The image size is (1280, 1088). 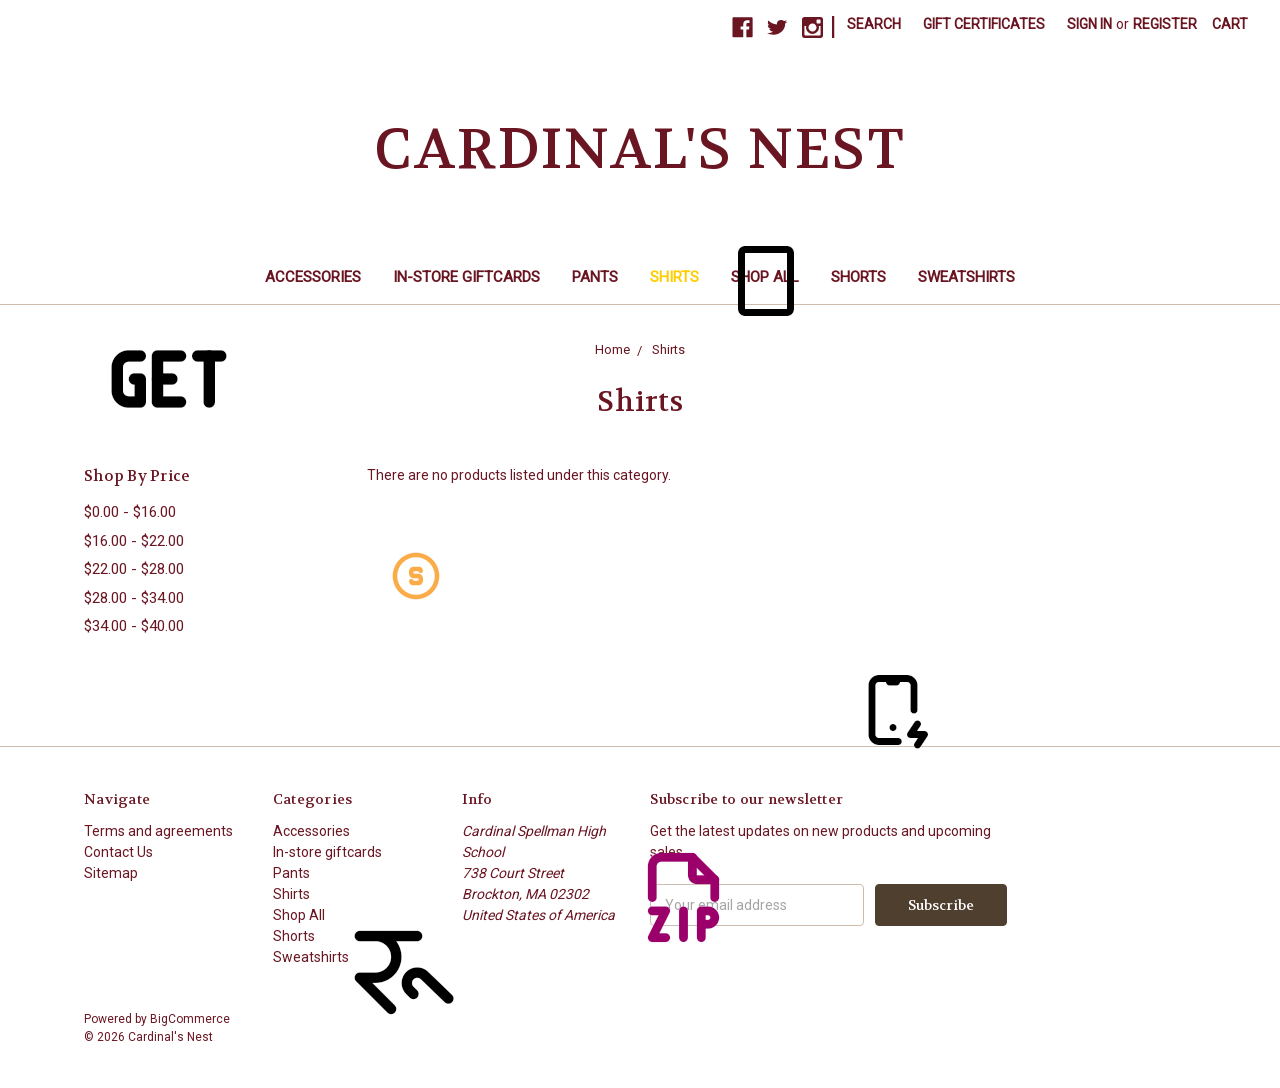 I want to click on phone charging status indicator, so click(x=893, y=710).